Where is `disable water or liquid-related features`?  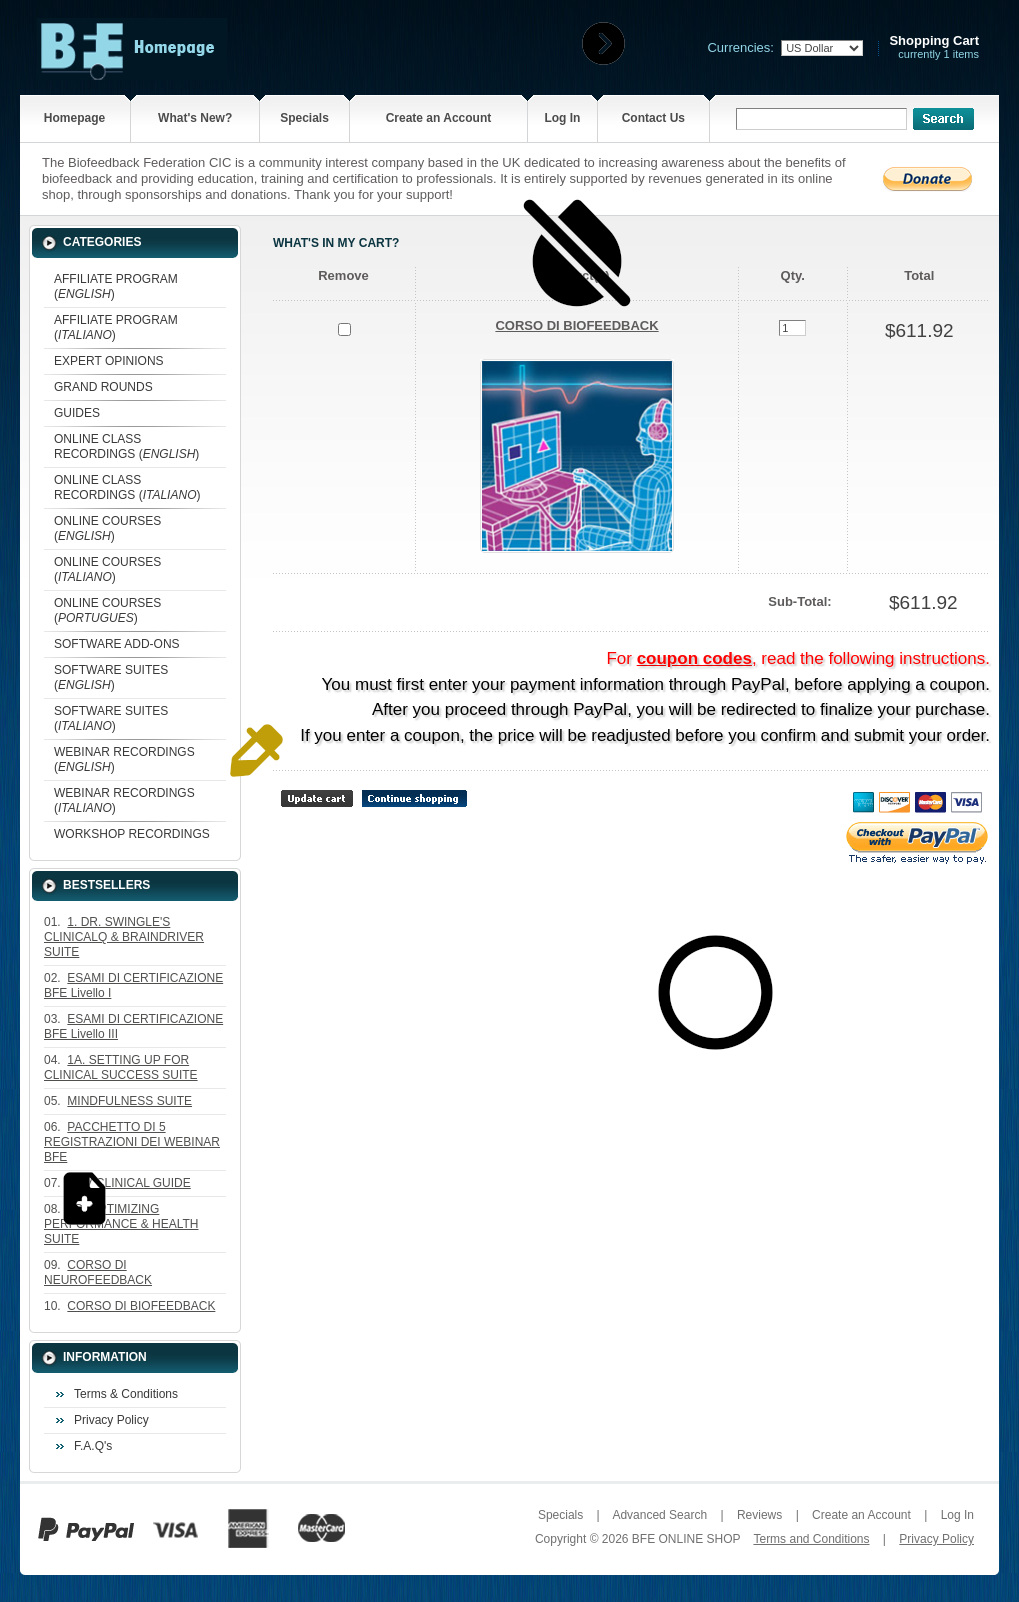
disable water or liquid-related features is located at coordinates (577, 253).